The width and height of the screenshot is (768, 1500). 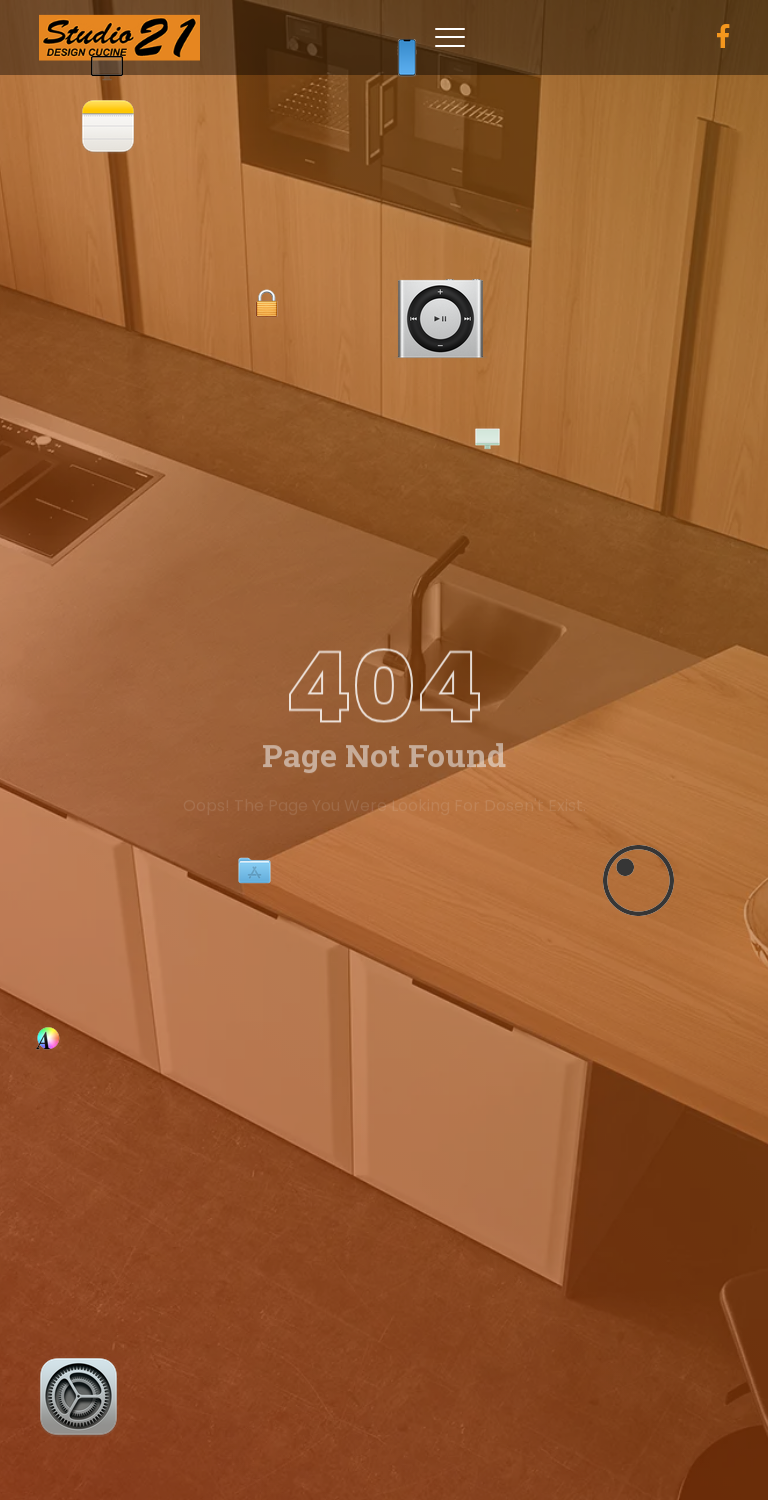 What do you see at coordinates (440, 318) in the screenshot?
I see `iPod shuffle device connected` at bounding box center [440, 318].